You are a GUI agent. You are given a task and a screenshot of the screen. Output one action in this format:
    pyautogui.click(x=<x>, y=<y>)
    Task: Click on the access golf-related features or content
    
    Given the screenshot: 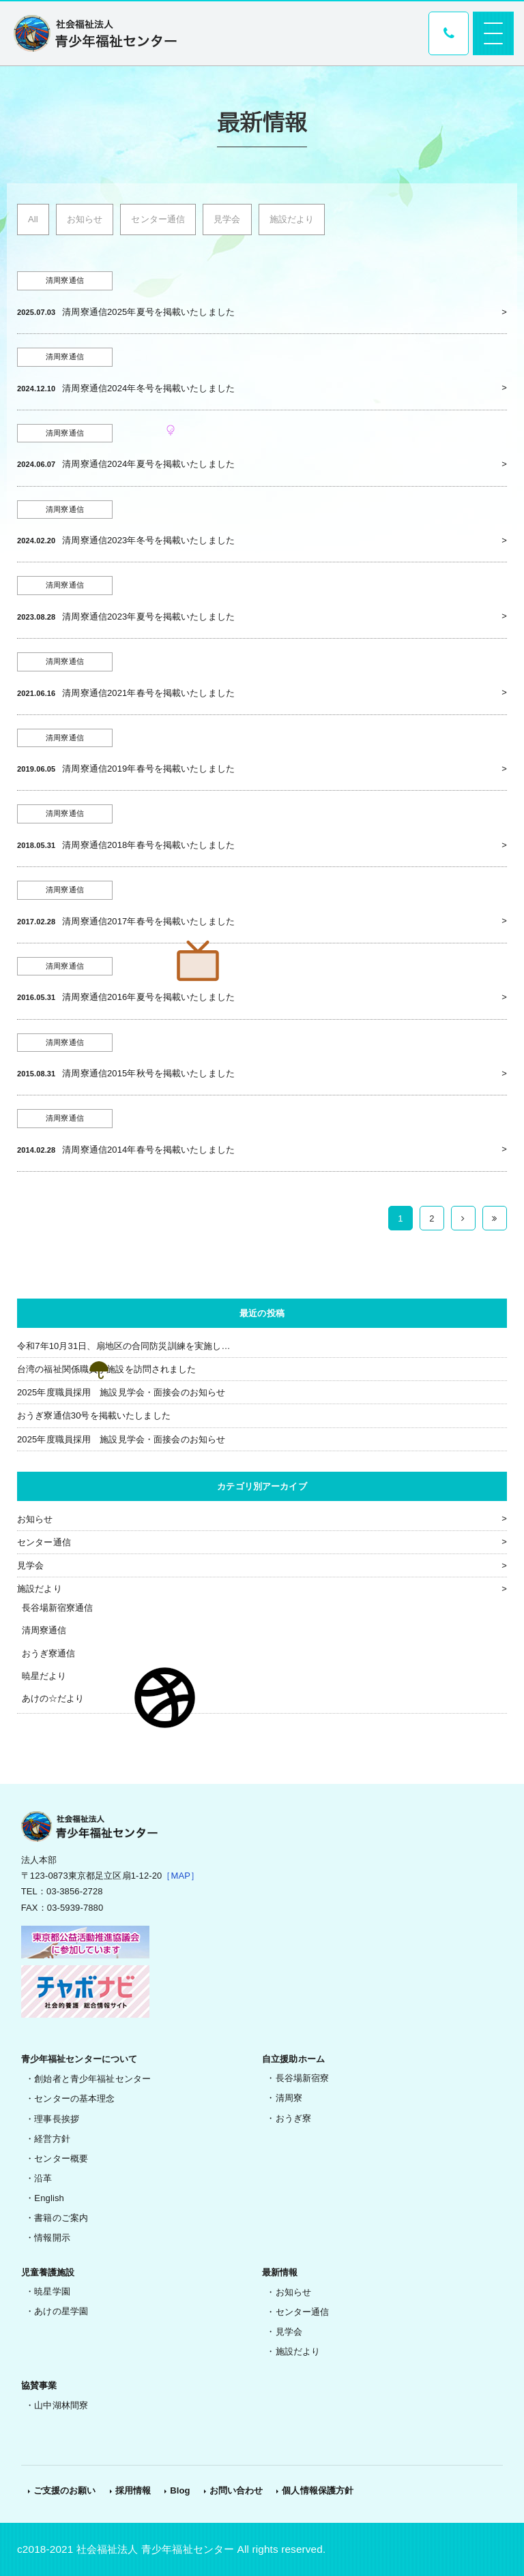 What is the action you would take?
    pyautogui.click(x=171, y=430)
    